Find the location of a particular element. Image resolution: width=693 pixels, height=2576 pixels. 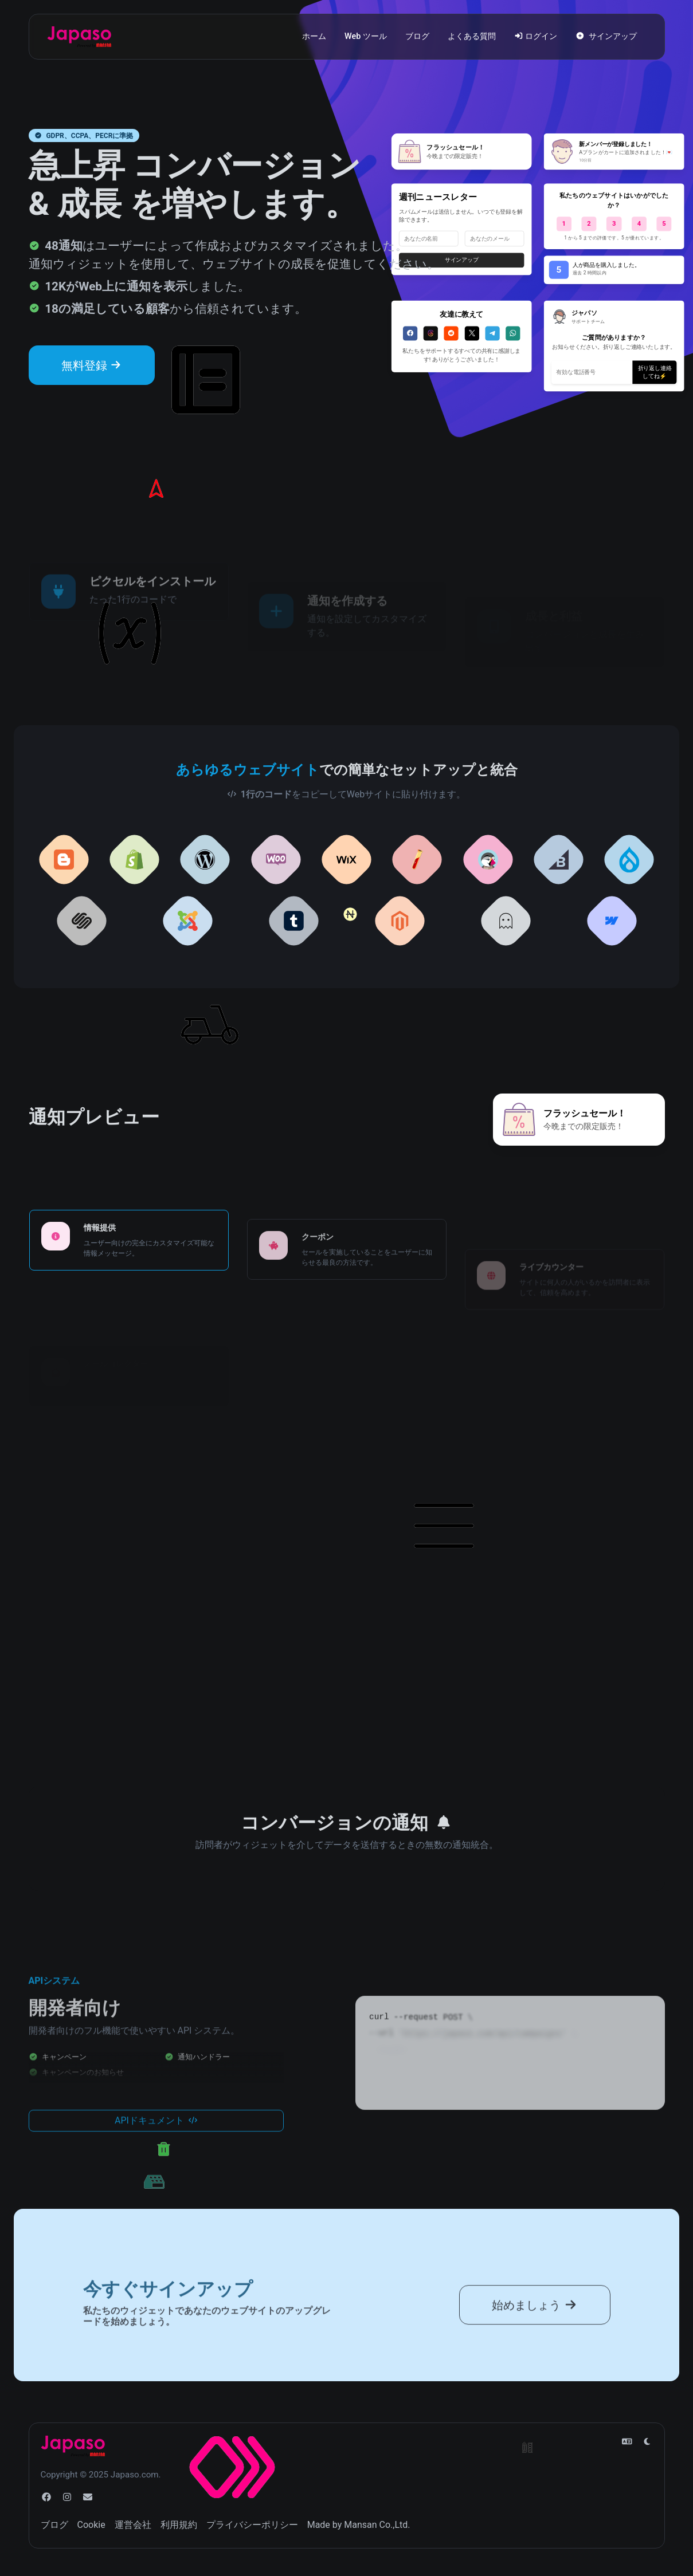

access solar panel settings is located at coordinates (154, 2182).